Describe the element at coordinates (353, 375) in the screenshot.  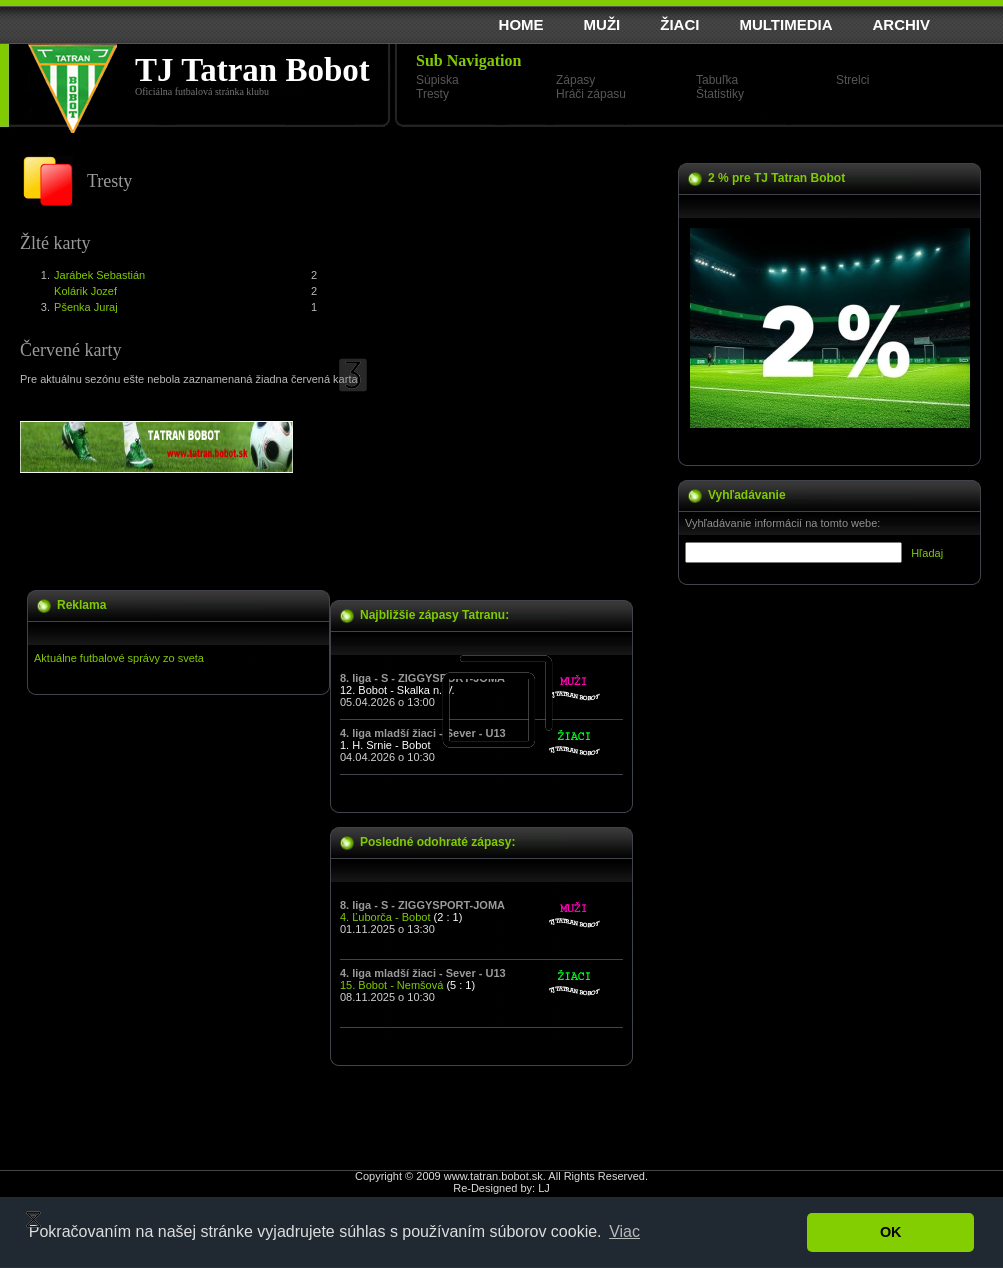
I see `indicates step three in a multi-step process` at that location.